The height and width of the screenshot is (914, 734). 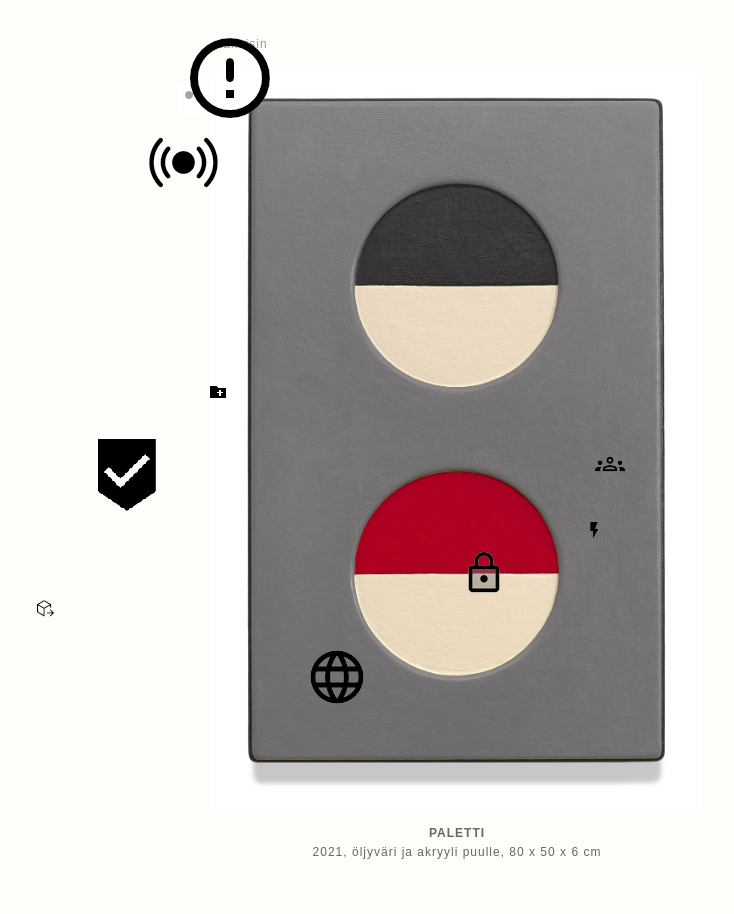 I want to click on lock or secure this item, so click(x=484, y=573).